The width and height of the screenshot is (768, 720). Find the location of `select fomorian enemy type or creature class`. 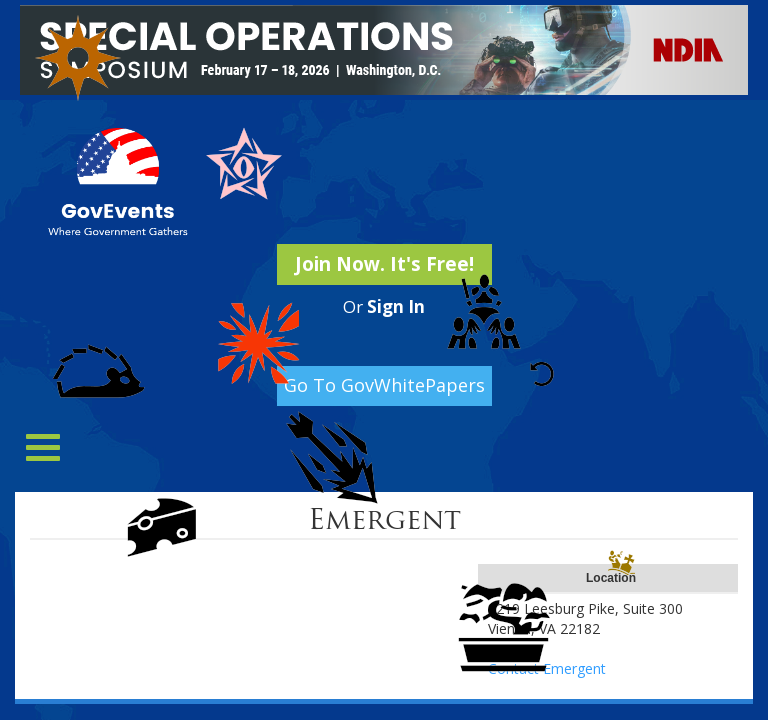

select fomorian enemy type or creature class is located at coordinates (621, 561).